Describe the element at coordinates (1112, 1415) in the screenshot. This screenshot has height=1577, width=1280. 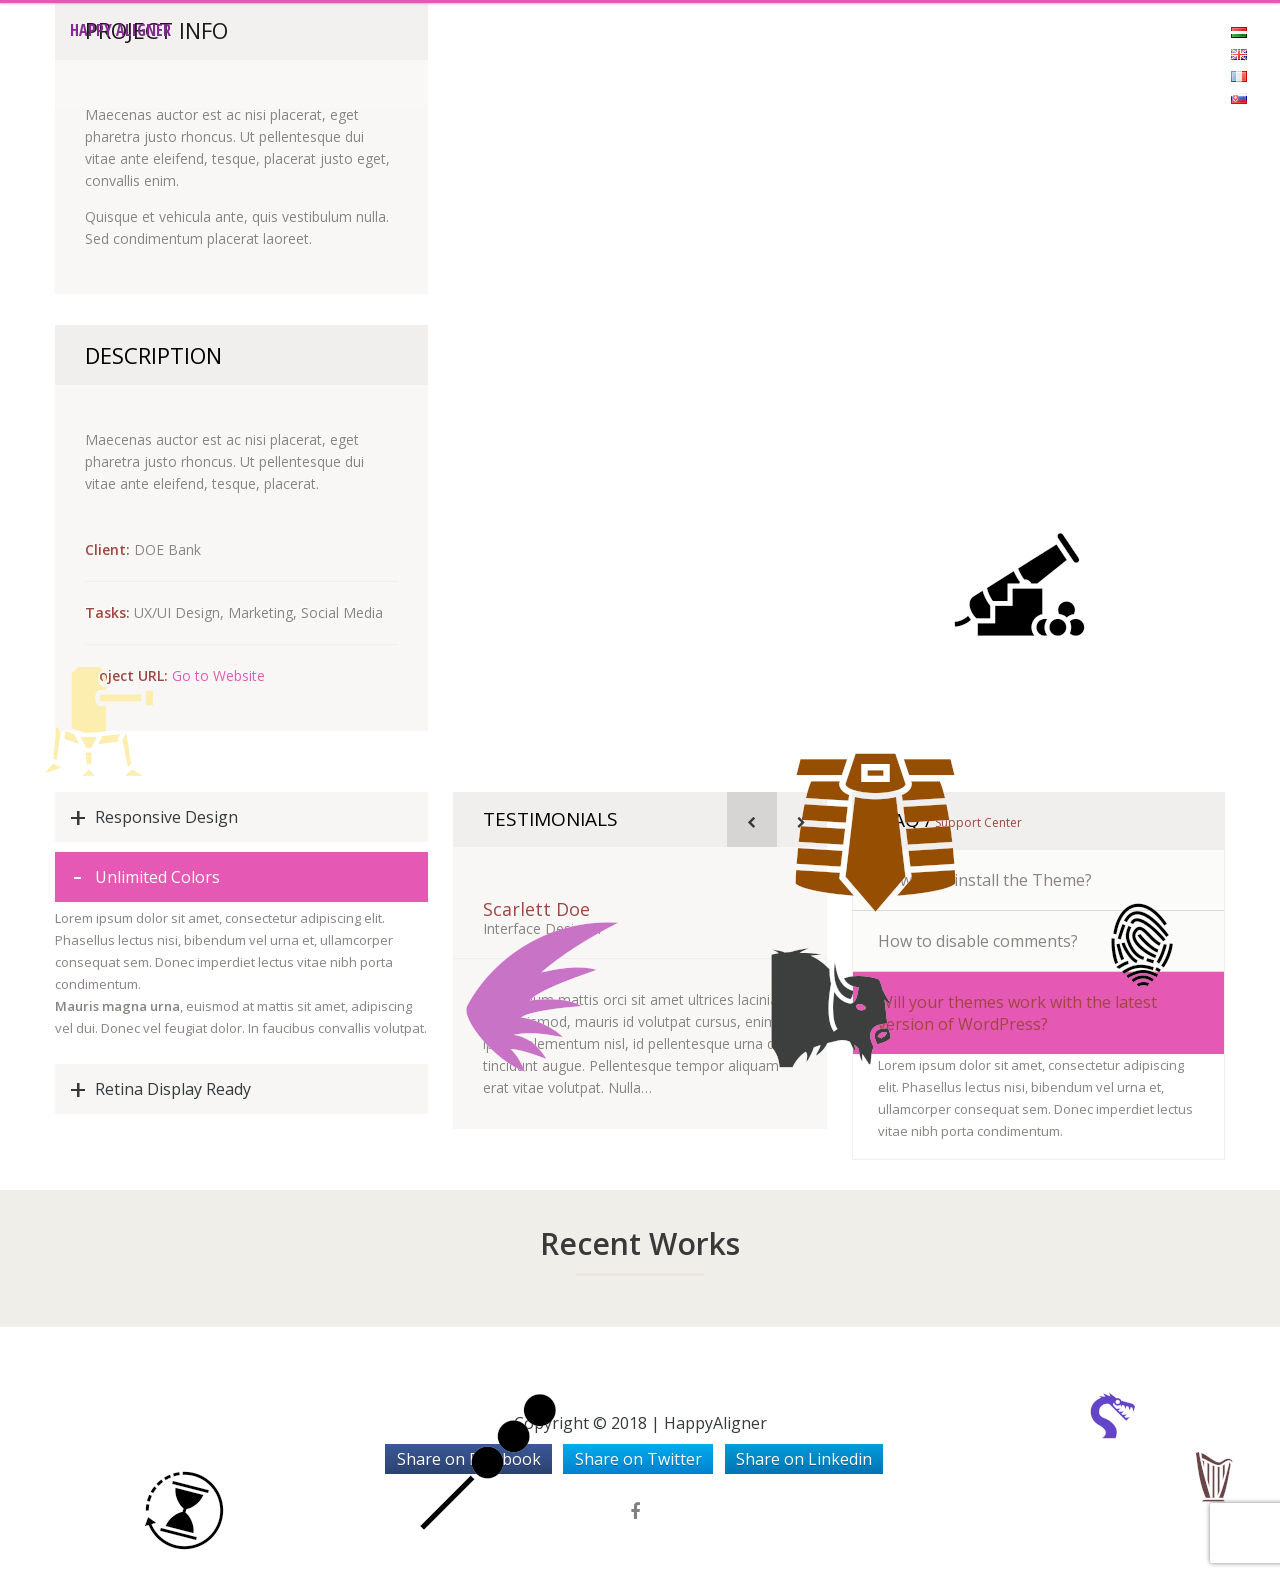
I see `select sea serpent creature in game` at that location.